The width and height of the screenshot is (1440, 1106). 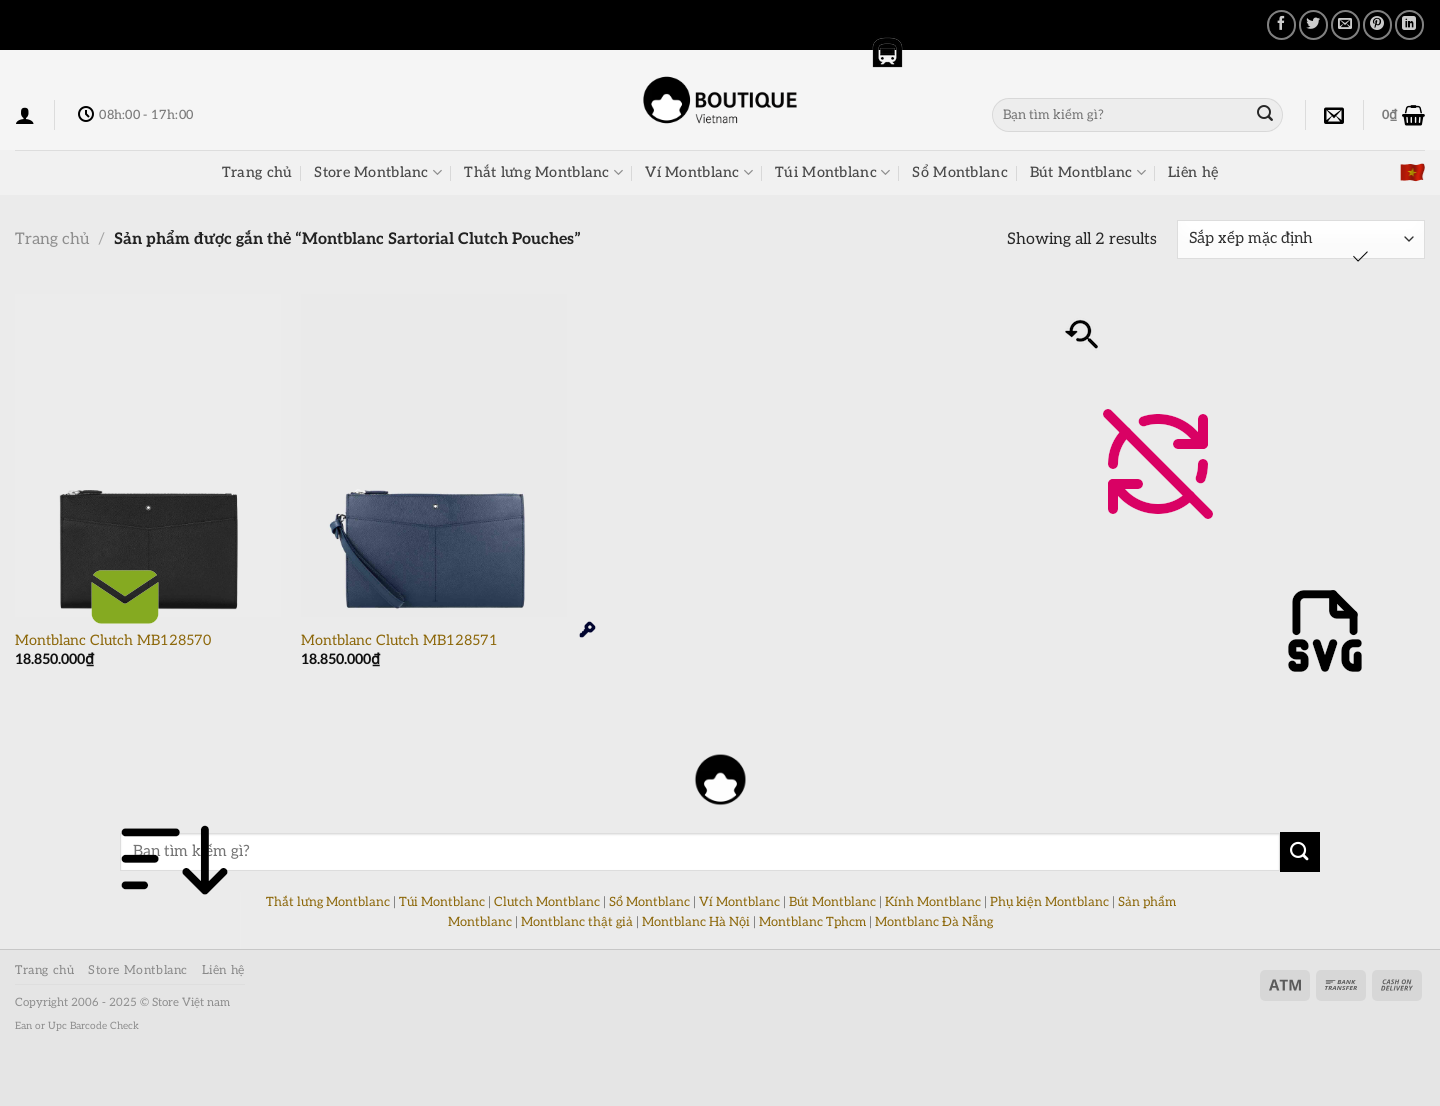 I want to click on access security or login settings, so click(x=587, y=629).